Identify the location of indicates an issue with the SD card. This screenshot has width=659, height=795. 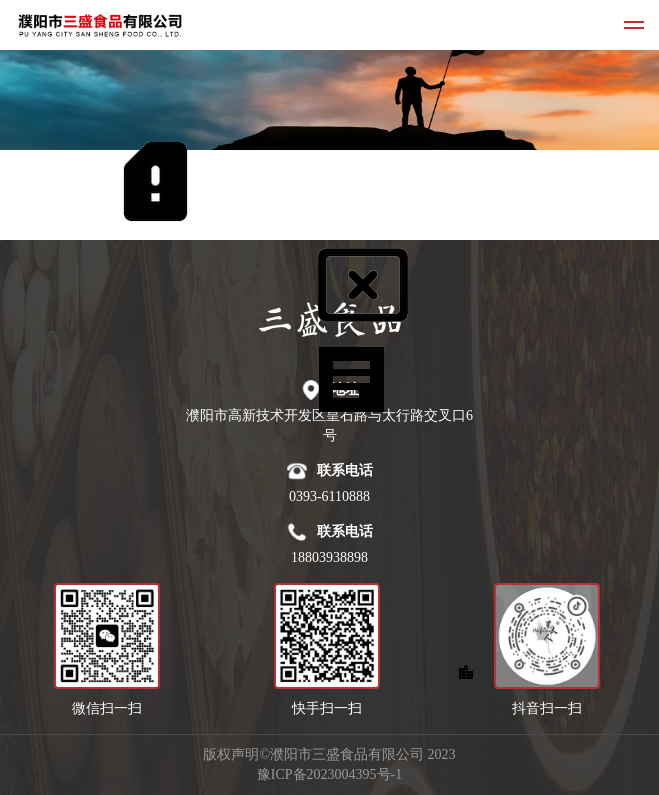
(155, 181).